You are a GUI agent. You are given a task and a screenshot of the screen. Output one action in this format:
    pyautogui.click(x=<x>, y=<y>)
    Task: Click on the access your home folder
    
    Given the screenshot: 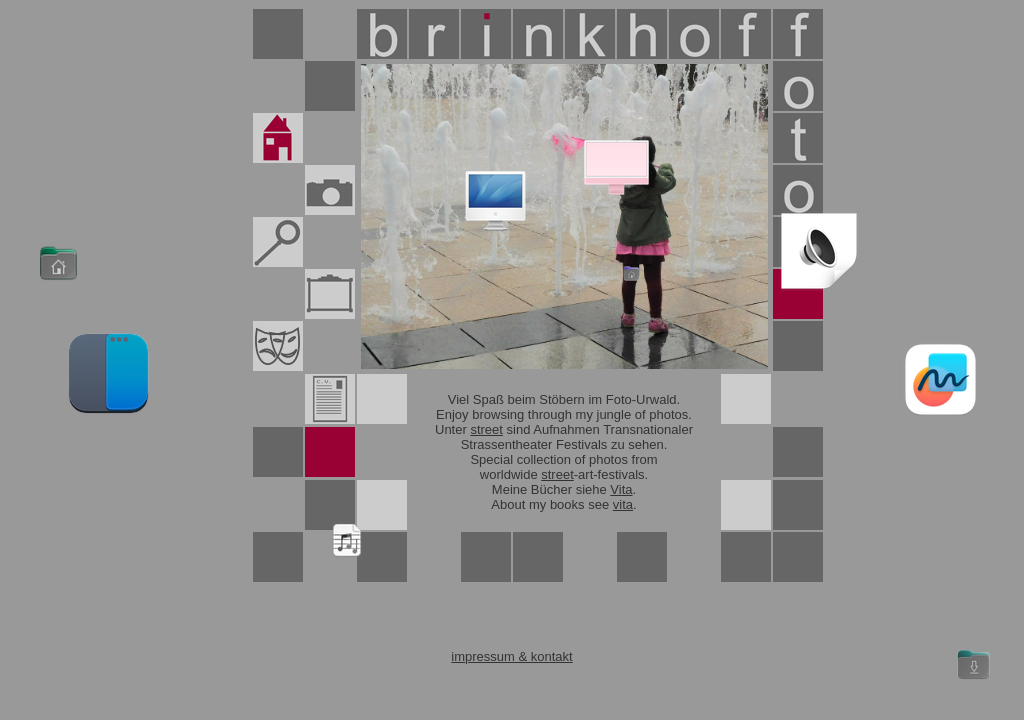 What is the action you would take?
    pyautogui.click(x=631, y=273)
    